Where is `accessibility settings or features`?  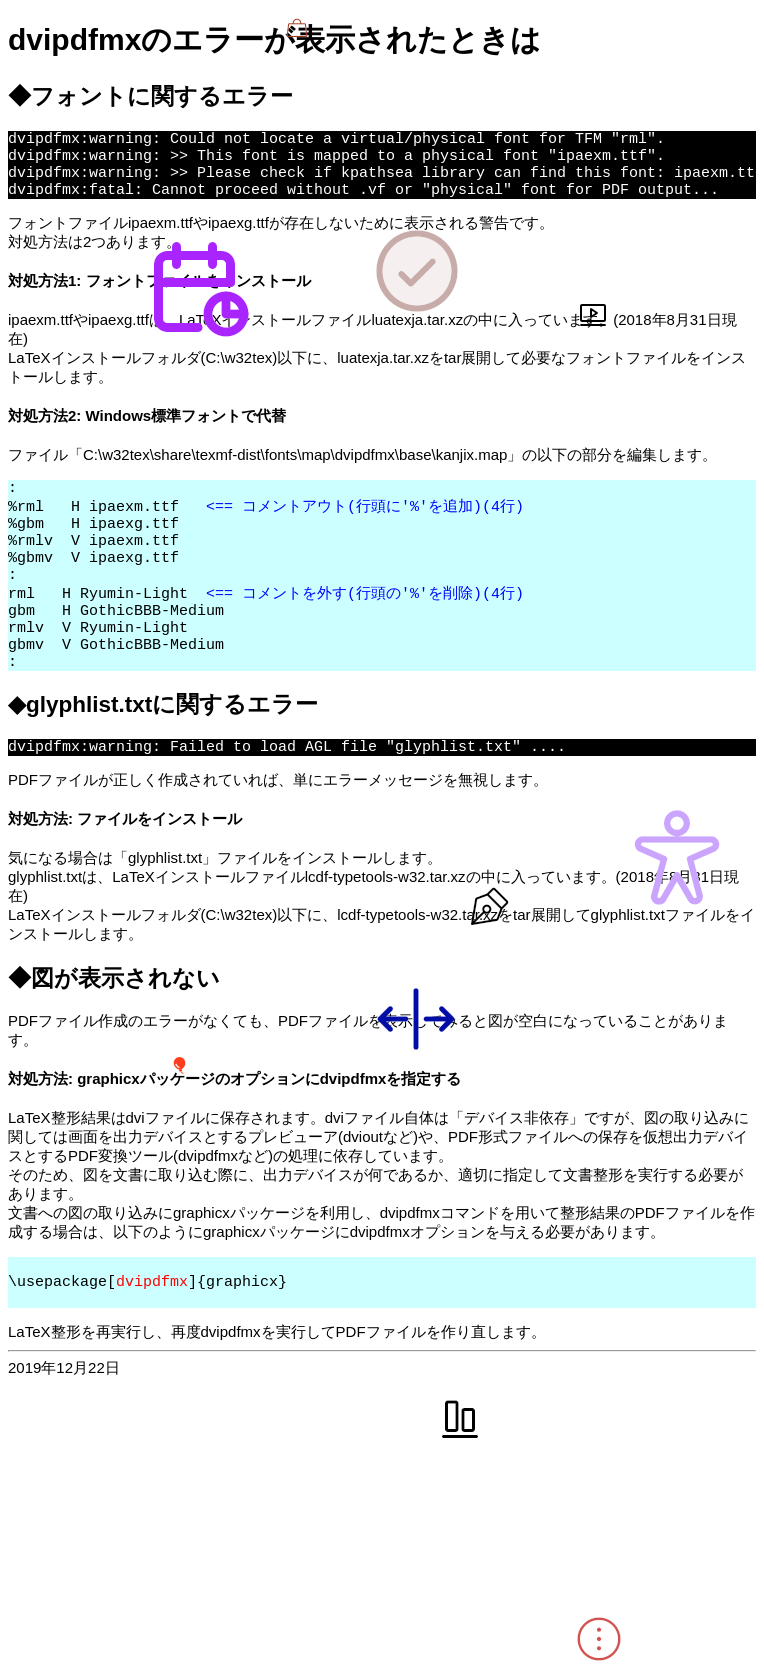
accessibility settings or features is located at coordinates (677, 859).